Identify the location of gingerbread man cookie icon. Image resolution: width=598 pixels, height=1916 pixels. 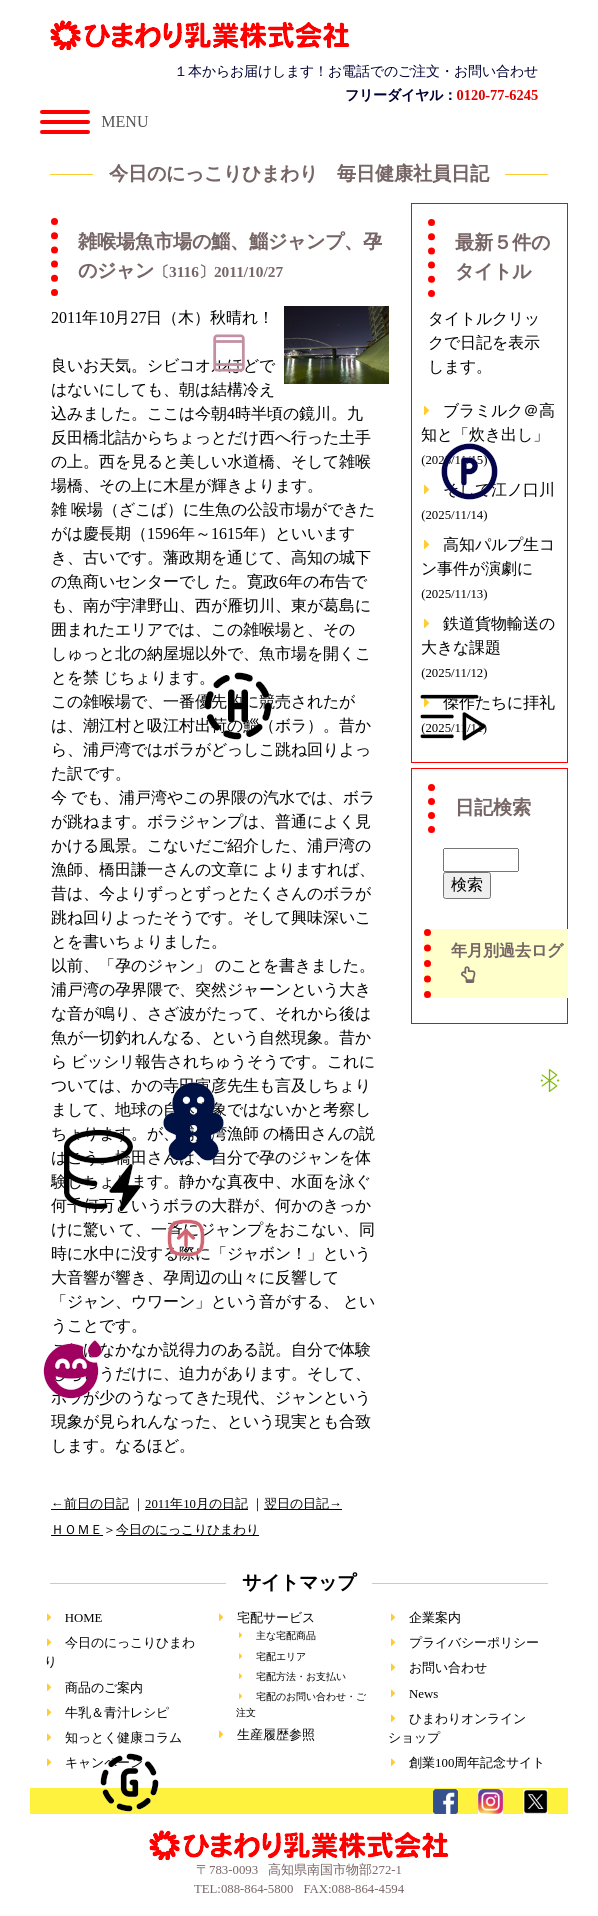
(193, 1121).